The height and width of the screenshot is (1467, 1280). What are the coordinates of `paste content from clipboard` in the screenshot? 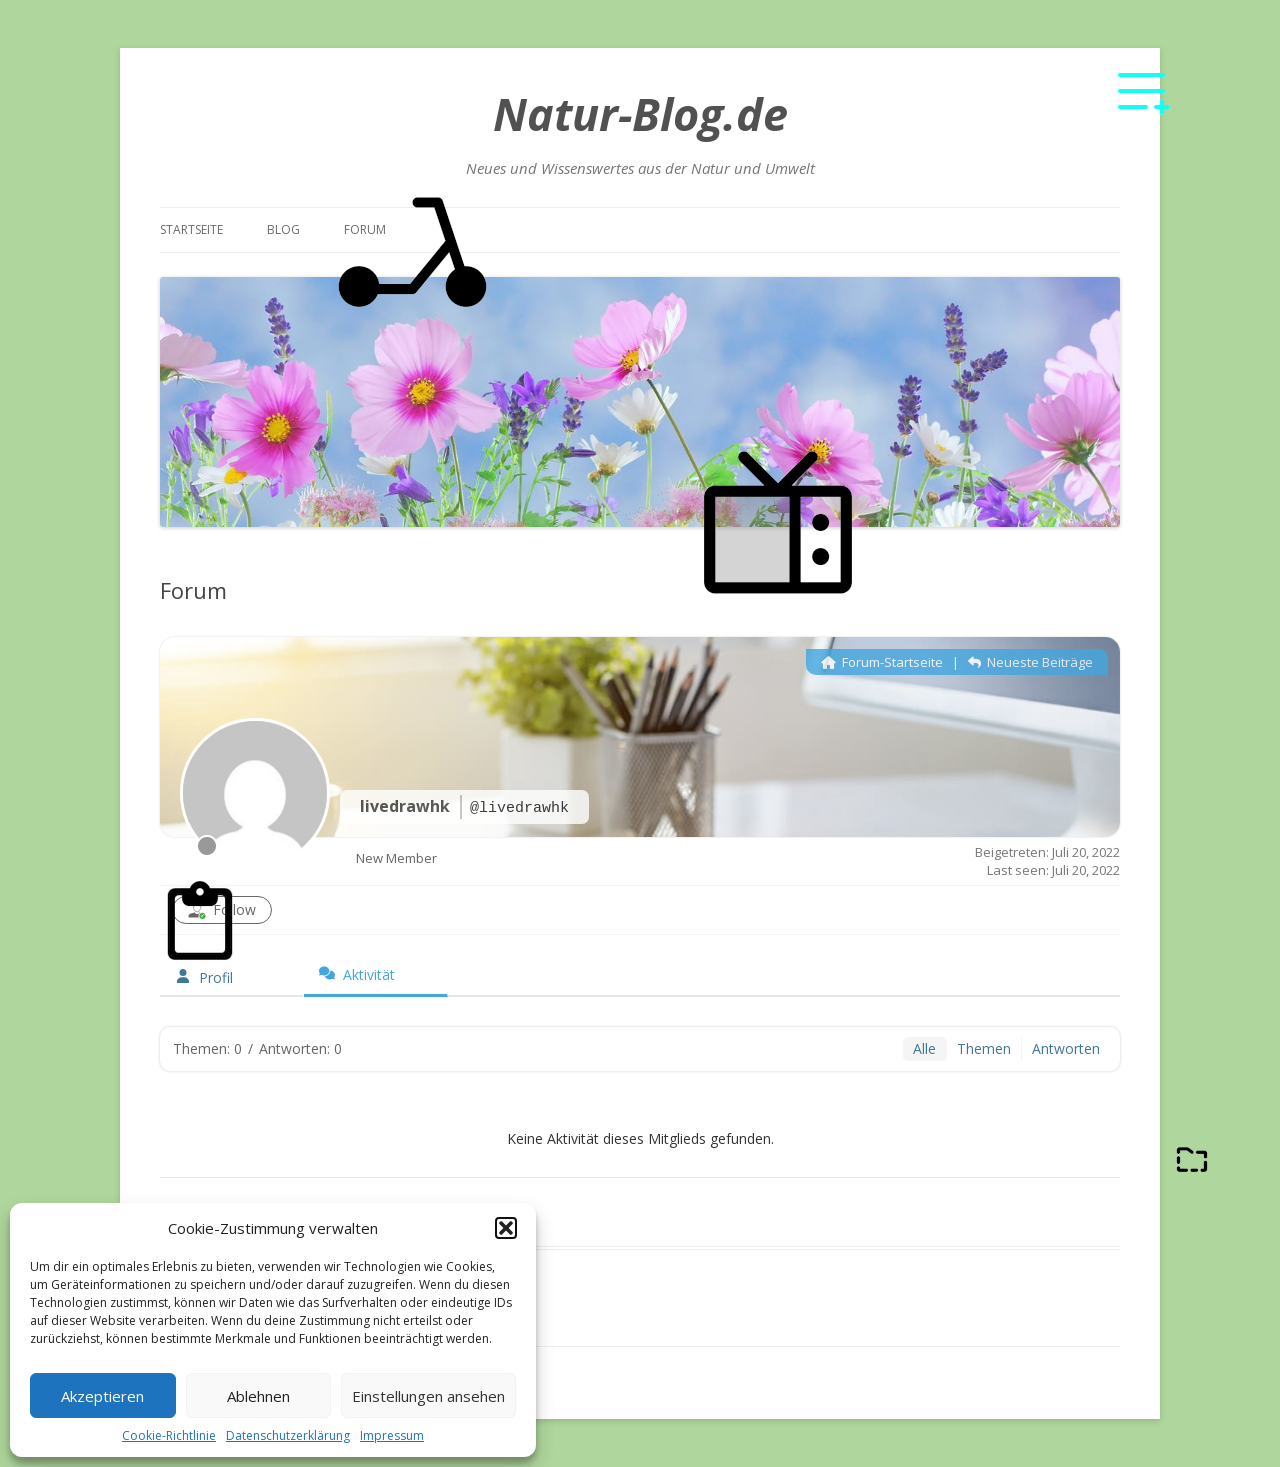 It's located at (200, 924).